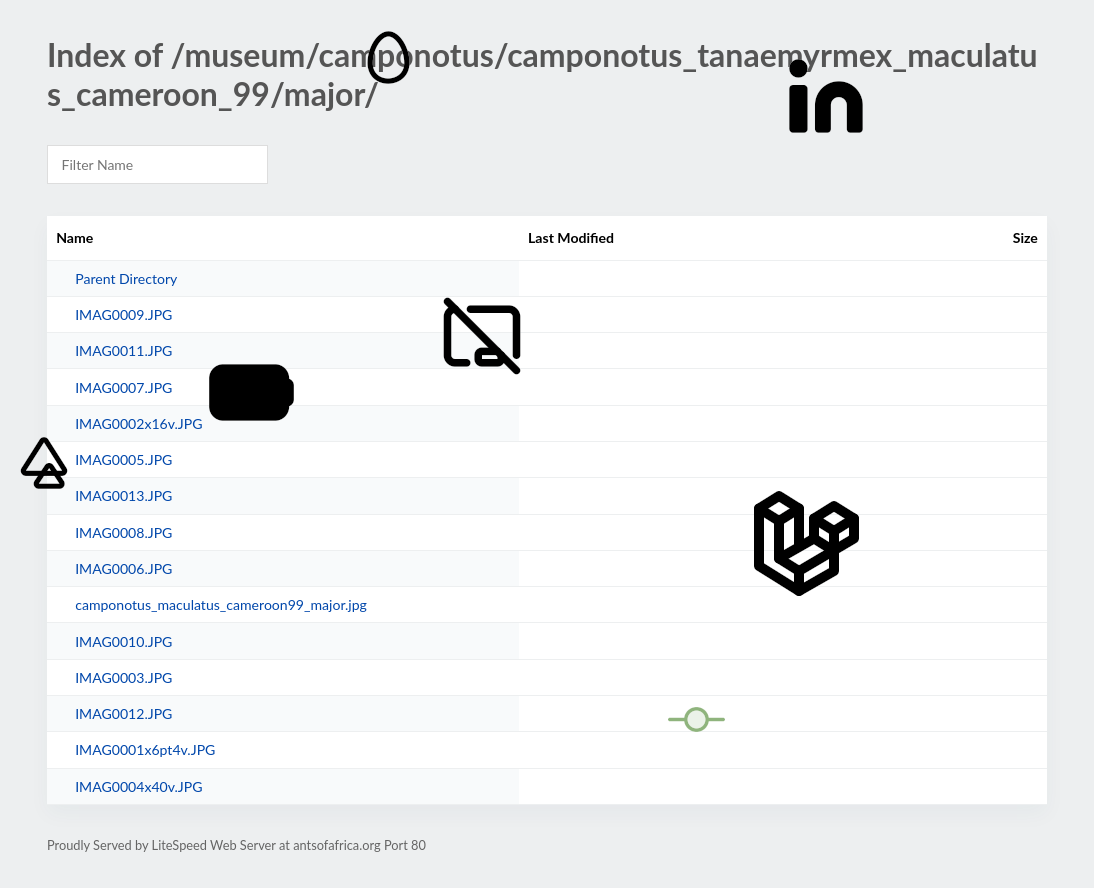  I want to click on view commit history, so click(696, 719).